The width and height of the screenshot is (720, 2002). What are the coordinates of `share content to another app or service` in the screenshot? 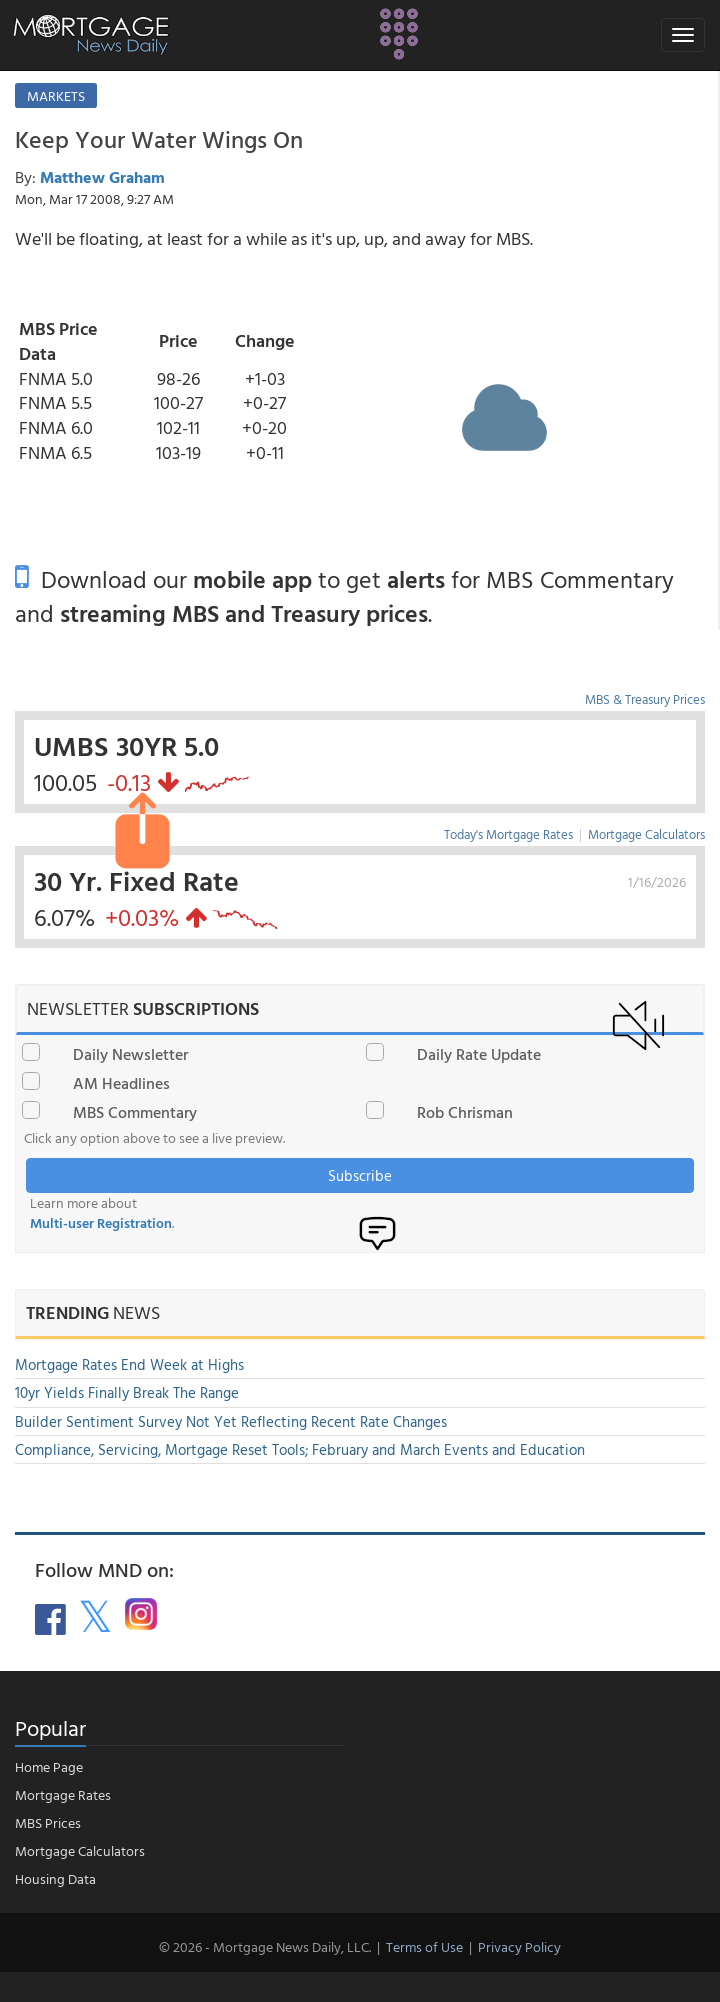 It's located at (142, 830).